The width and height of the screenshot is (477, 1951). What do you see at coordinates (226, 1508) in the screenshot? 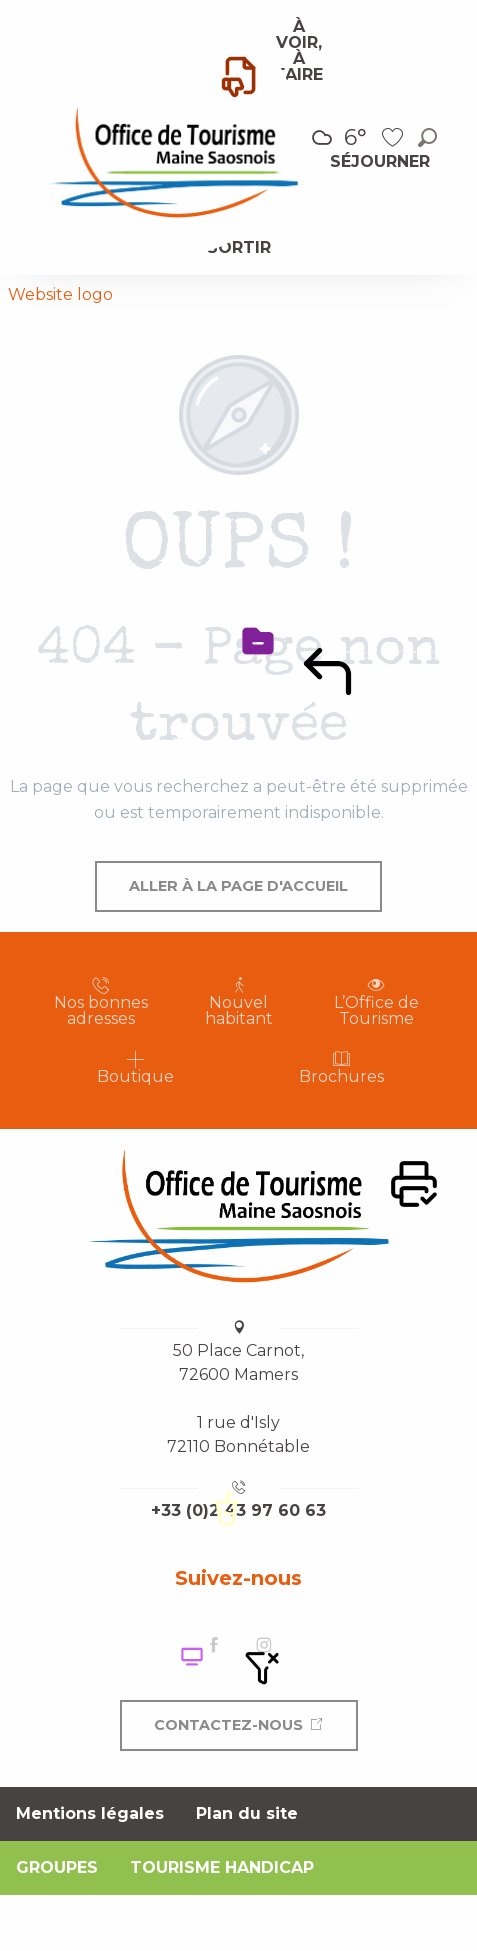
I see `order a beverage or drink` at bounding box center [226, 1508].